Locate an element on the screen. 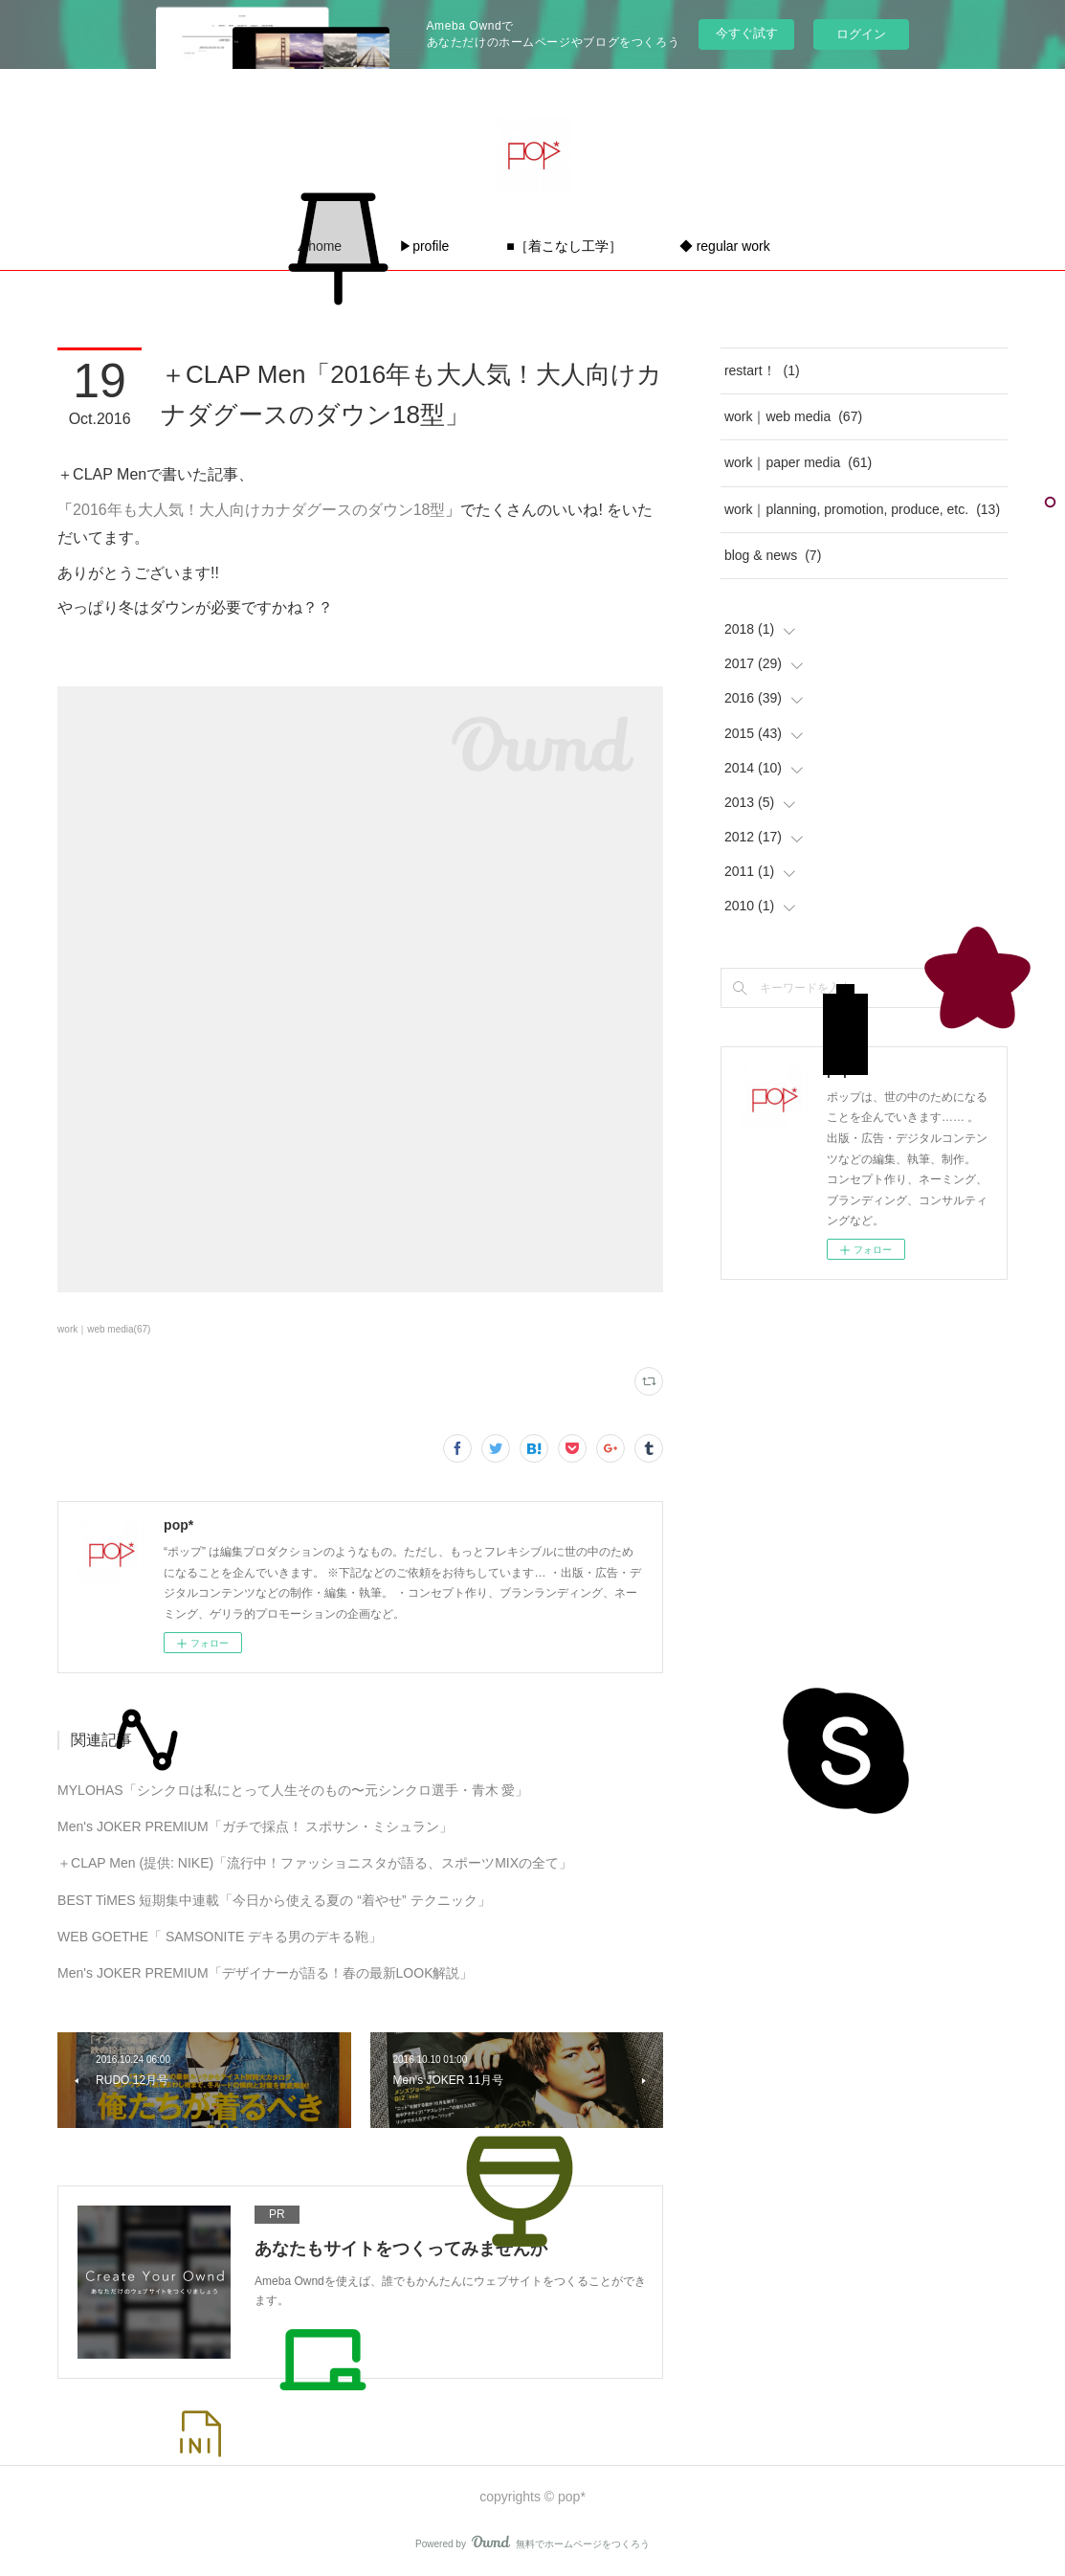 Image resolution: width=1065 pixels, height=2576 pixels. view or open an INI configuration file is located at coordinates (201, 2433).